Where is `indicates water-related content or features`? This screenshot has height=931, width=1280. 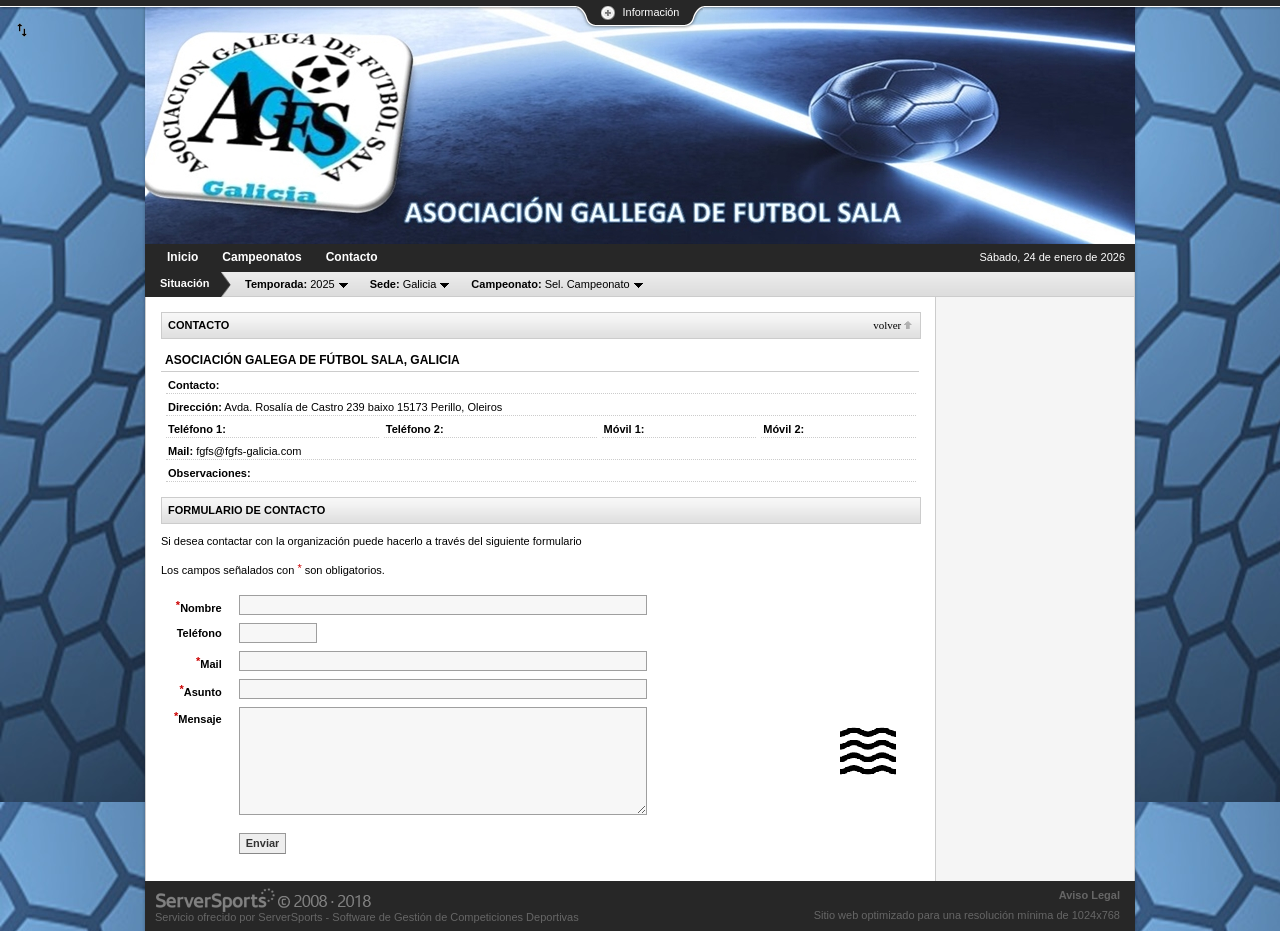
indicates water-related content or features is located at coordinates (868, 751).